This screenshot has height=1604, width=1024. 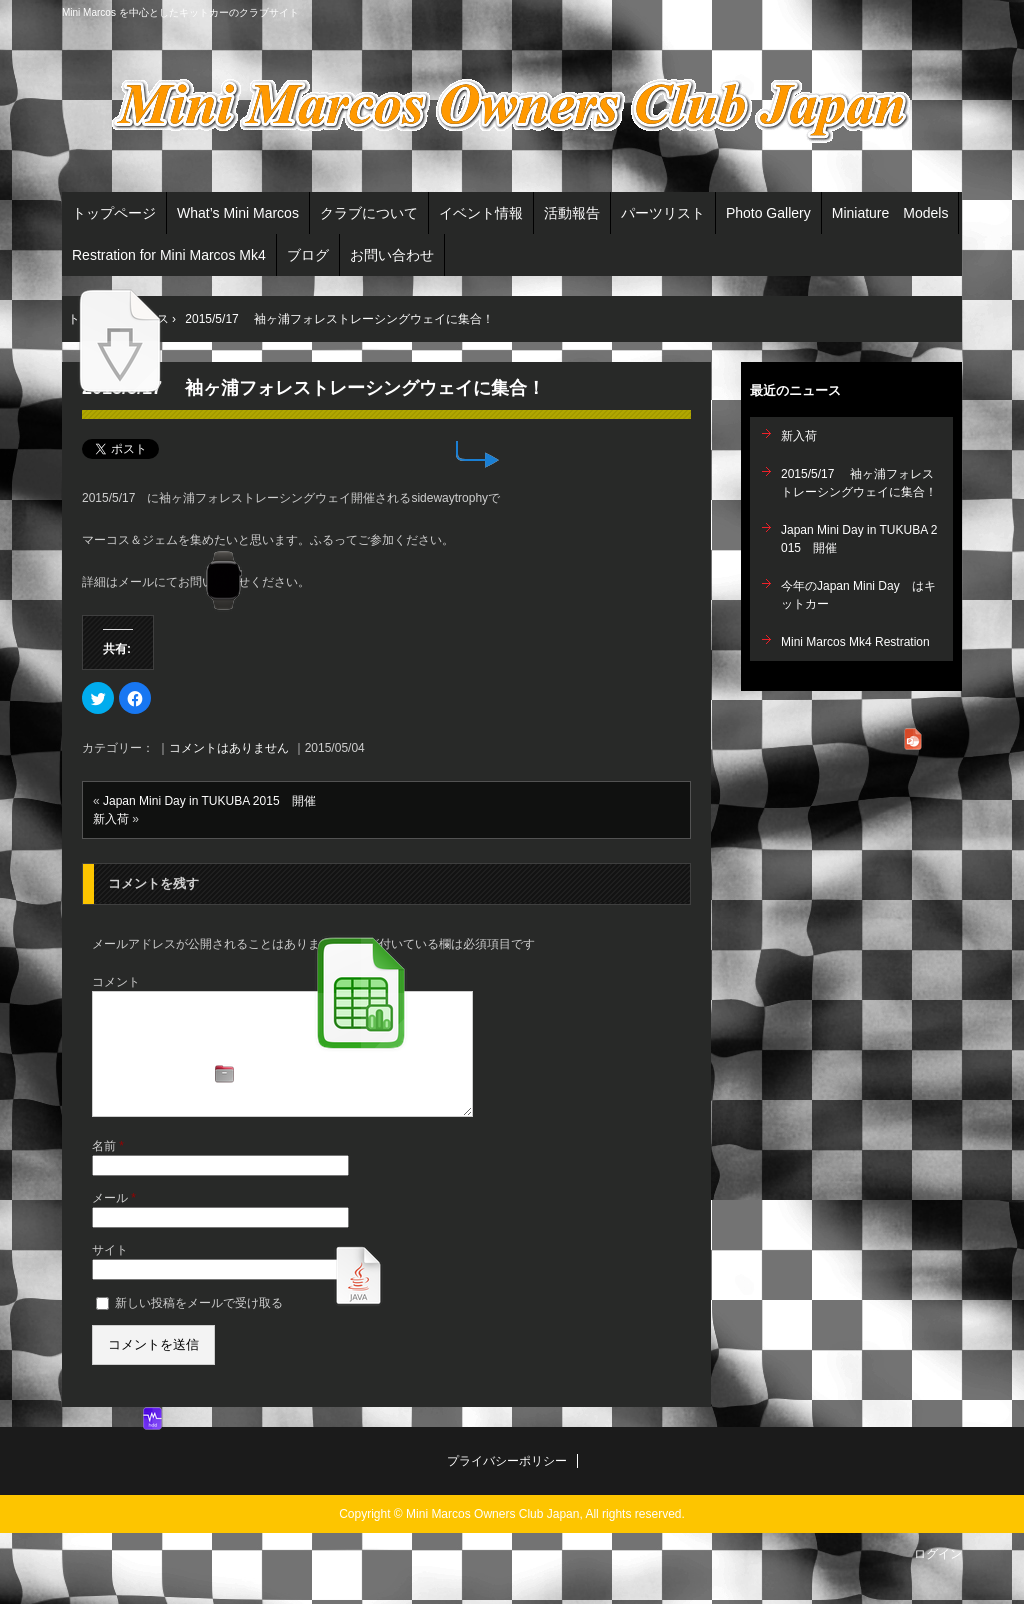 I want to click on a java source code file, so click(x=358, y=1276).